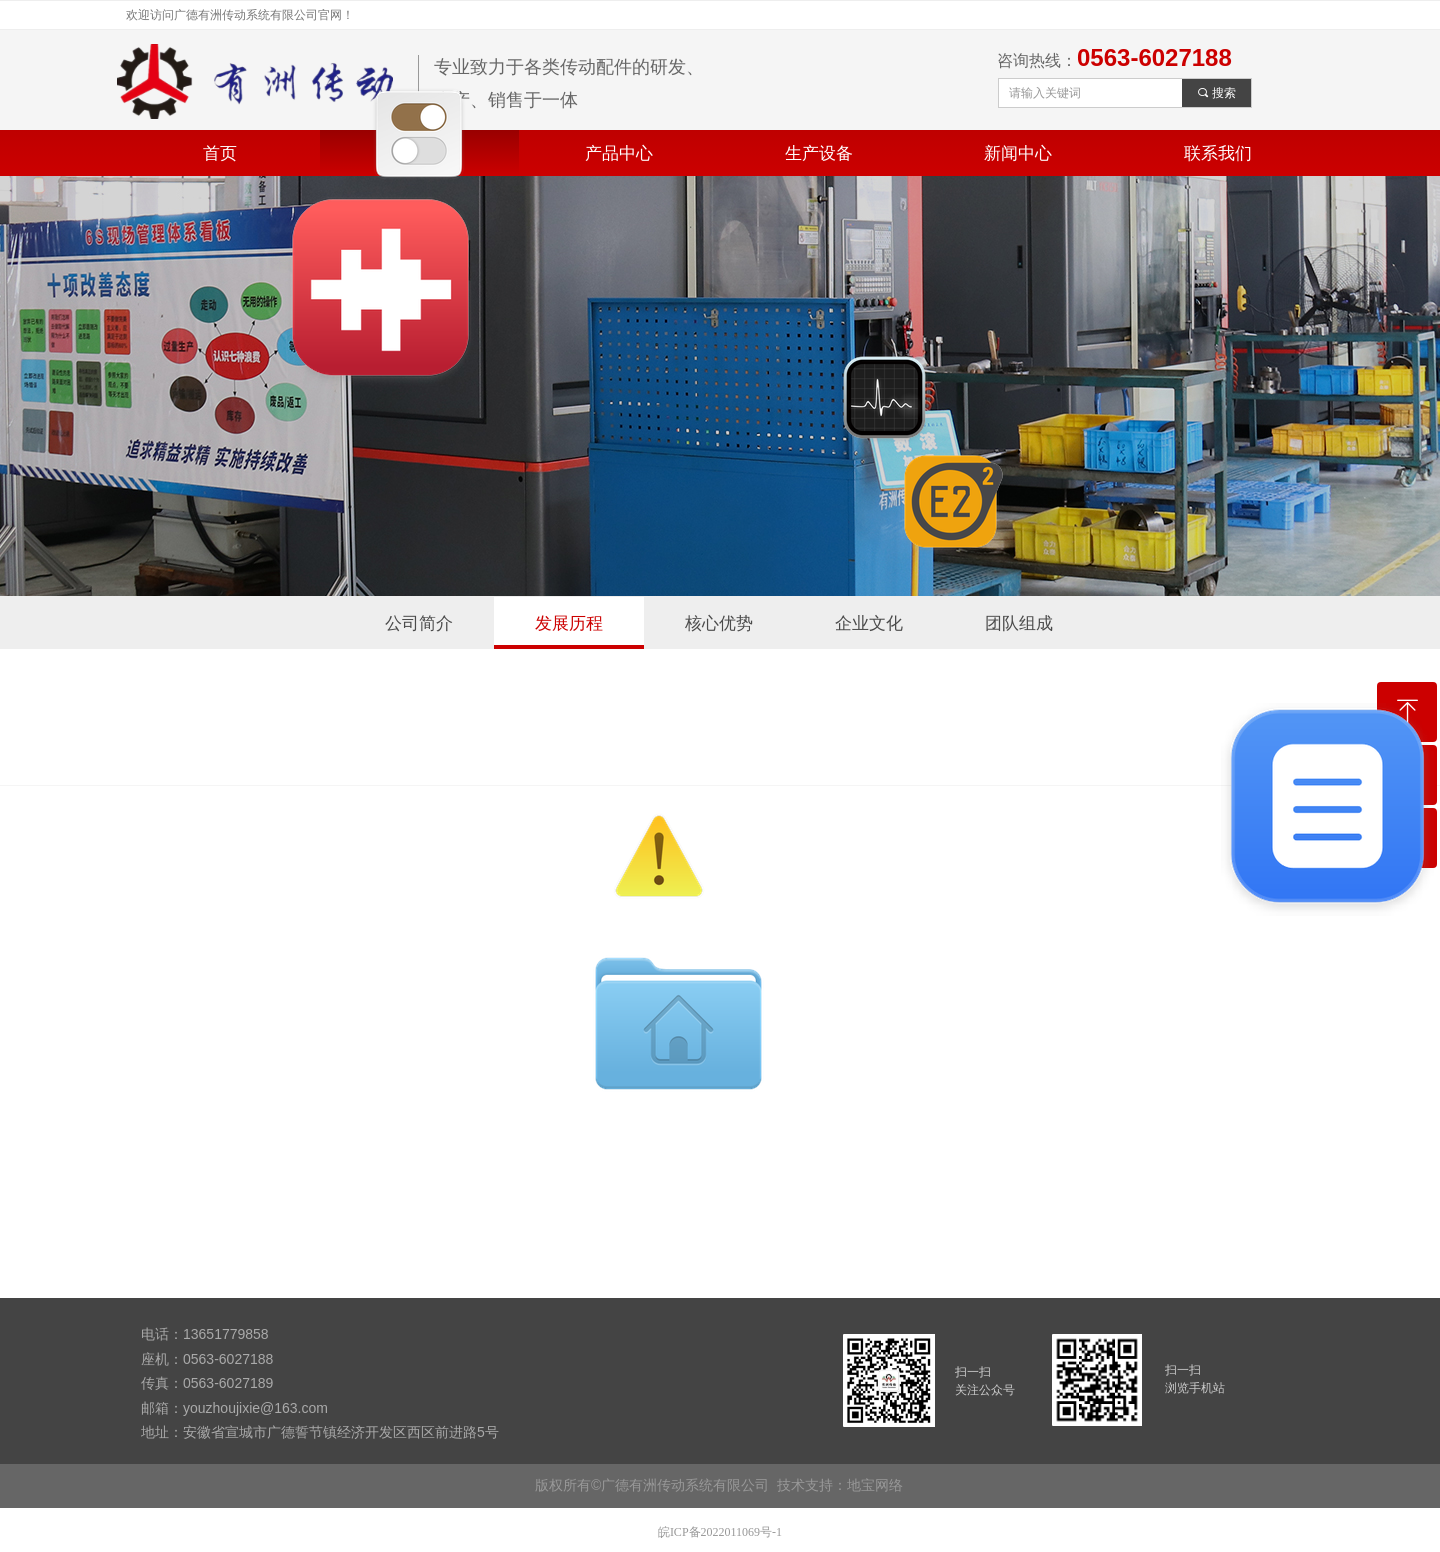  Describe the element at coordinates (659, 856) in the screenshot. I see `indicates a warning or caution message` at that location.